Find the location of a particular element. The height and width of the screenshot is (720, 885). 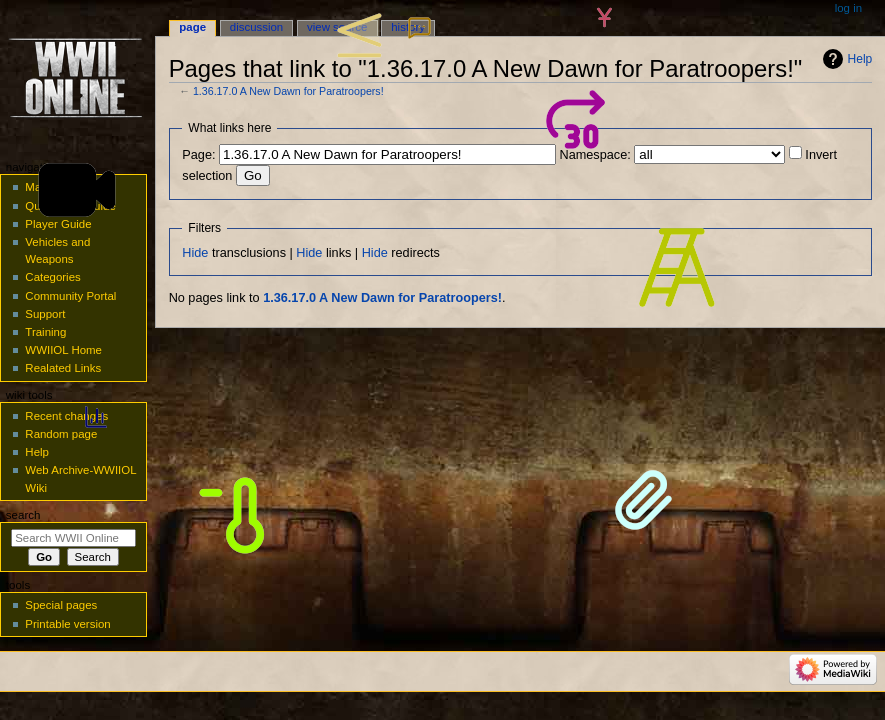

less than or equal to mathematical operator is located at coordinates (360, 36).